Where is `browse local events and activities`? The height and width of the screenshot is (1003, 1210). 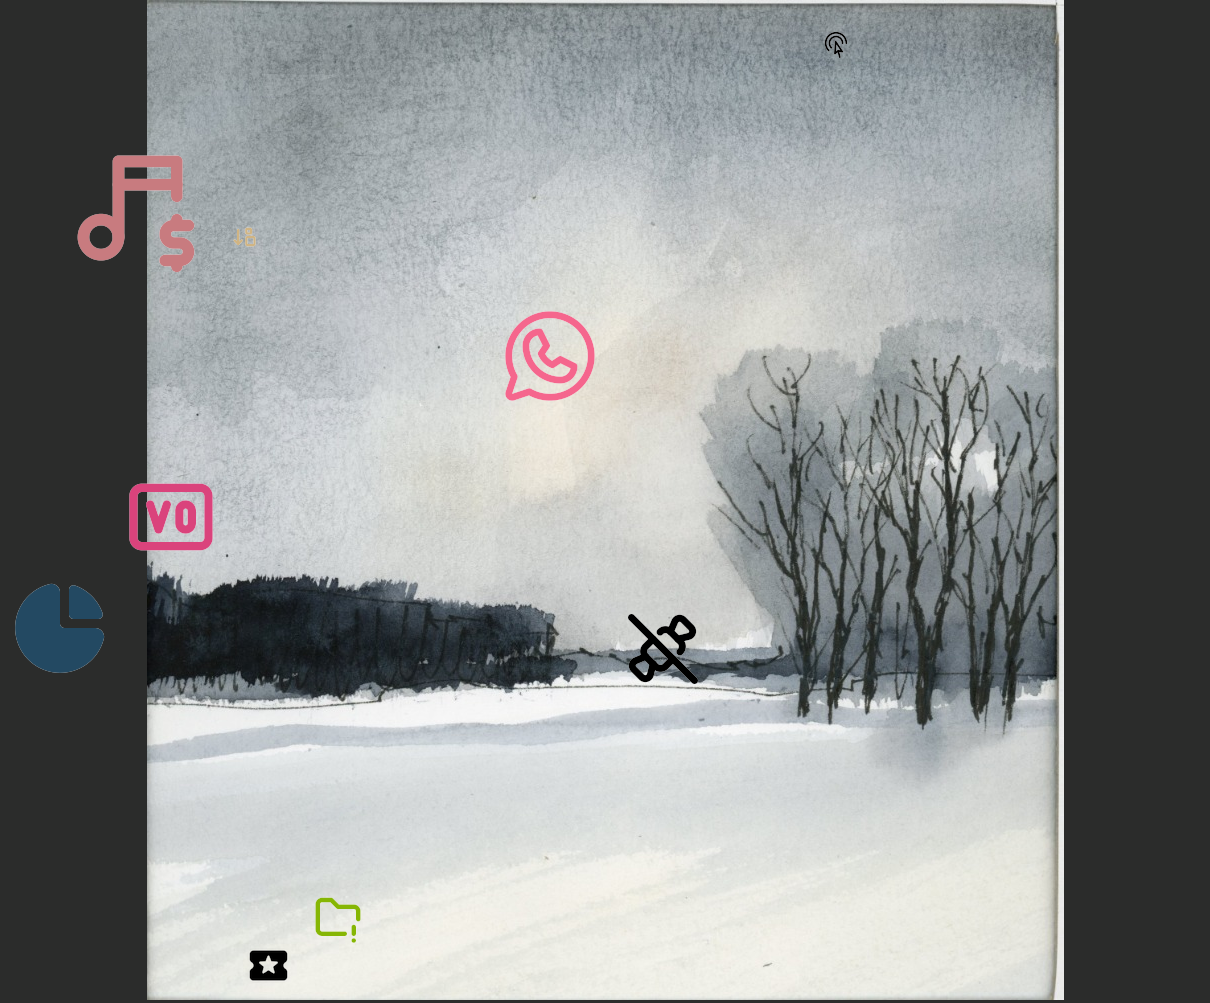 browse local events and activities is located at coordinates (268, 965).